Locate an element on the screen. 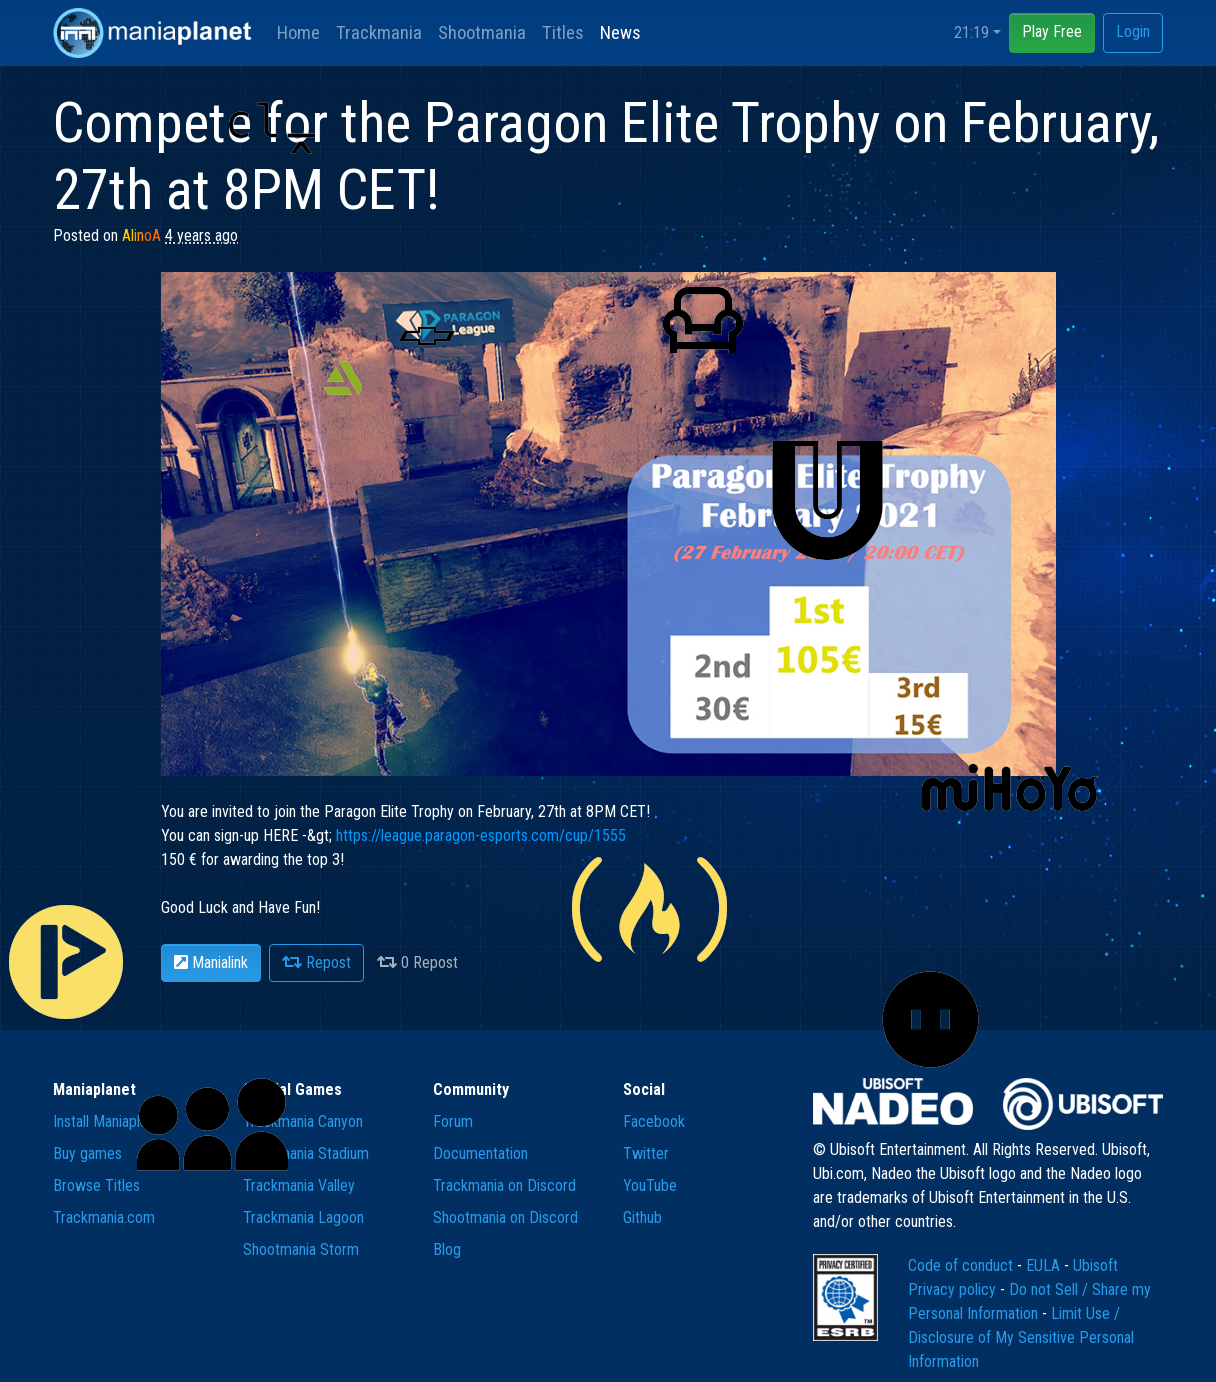 This screenshot has width=1216, height=1382. open picarto.tv streaming platform is located at coordinates (66, 962).